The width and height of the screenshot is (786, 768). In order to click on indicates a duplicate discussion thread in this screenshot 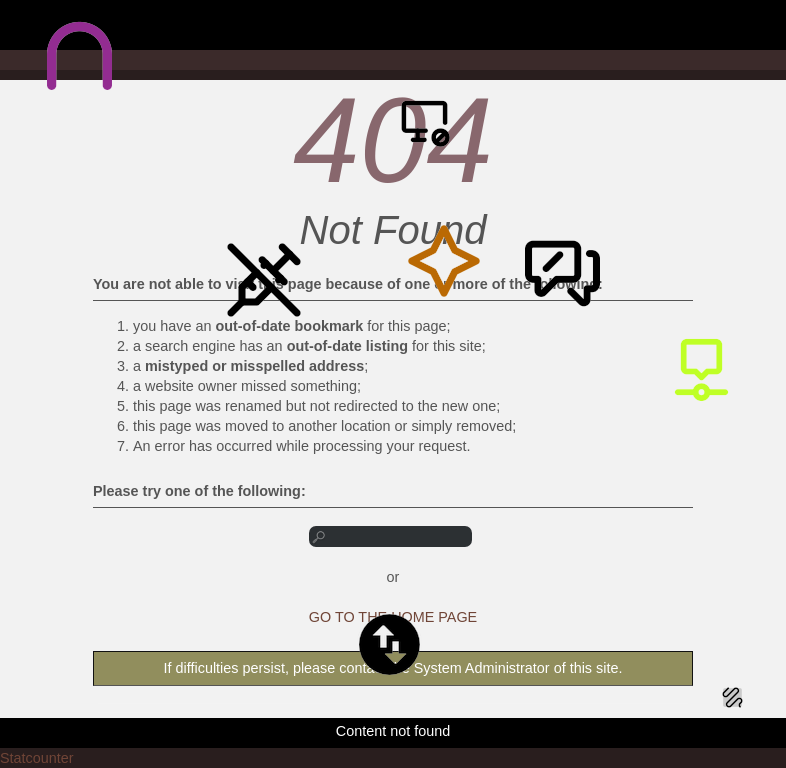, I will do `click(562, 273)`.